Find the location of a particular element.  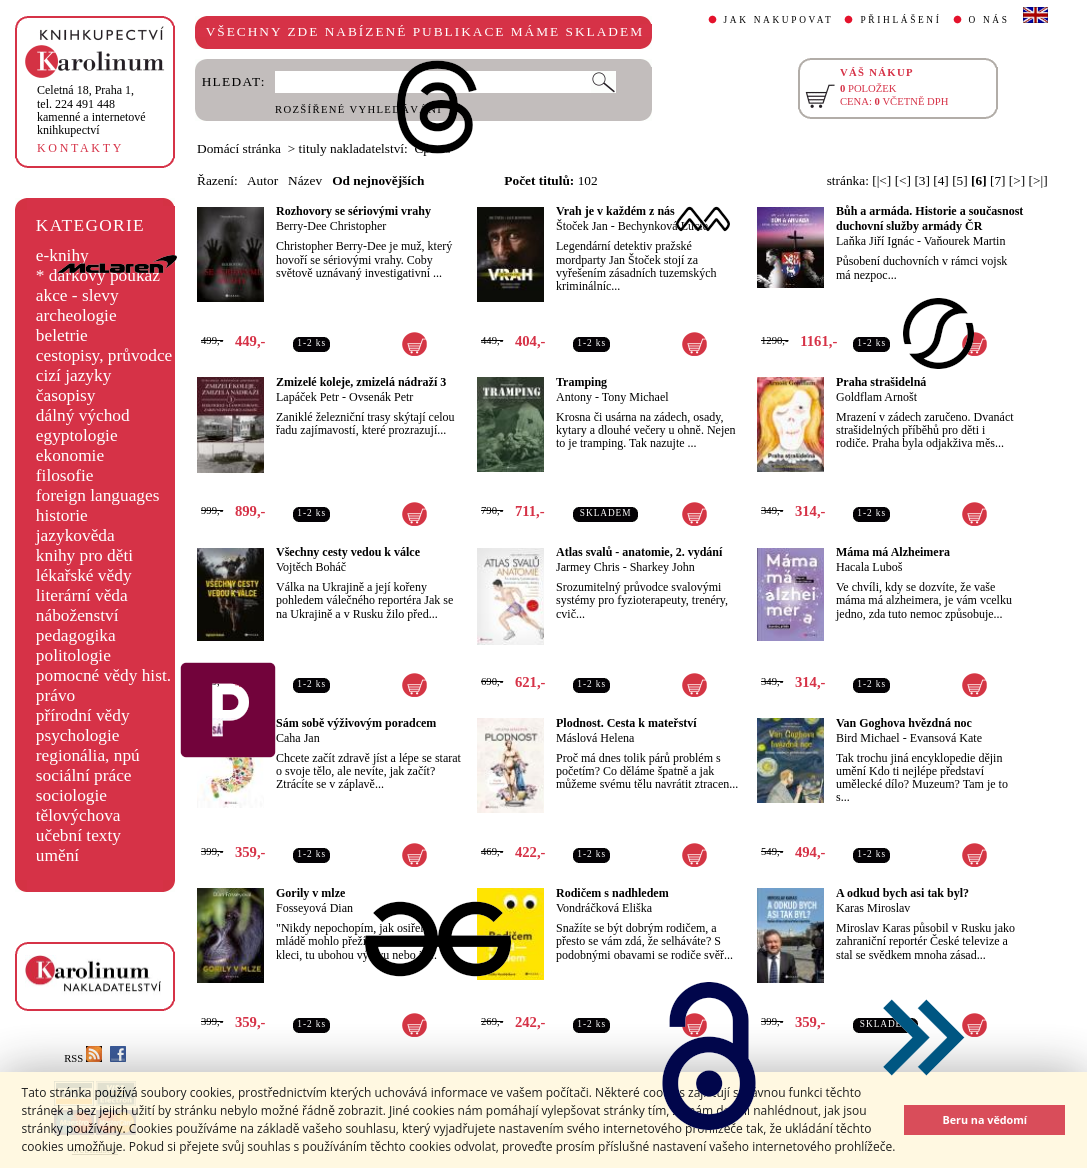

indicates open access content available without subscription is located at coordinates (709, 1056).